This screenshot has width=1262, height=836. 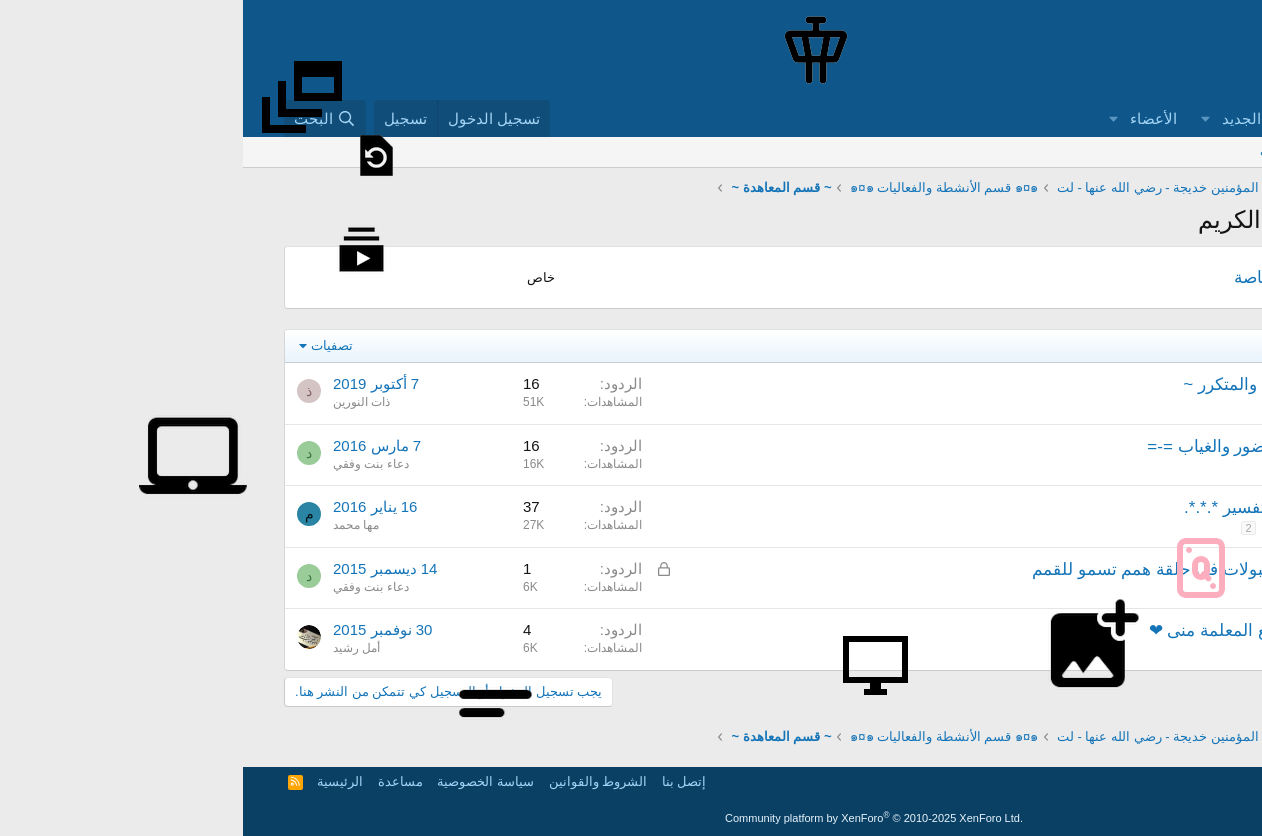 What do you see at coordinates (1201, 568) in the screenshot?
I see `queen playing card in a card game interface` at bounding box center [1201, 568].